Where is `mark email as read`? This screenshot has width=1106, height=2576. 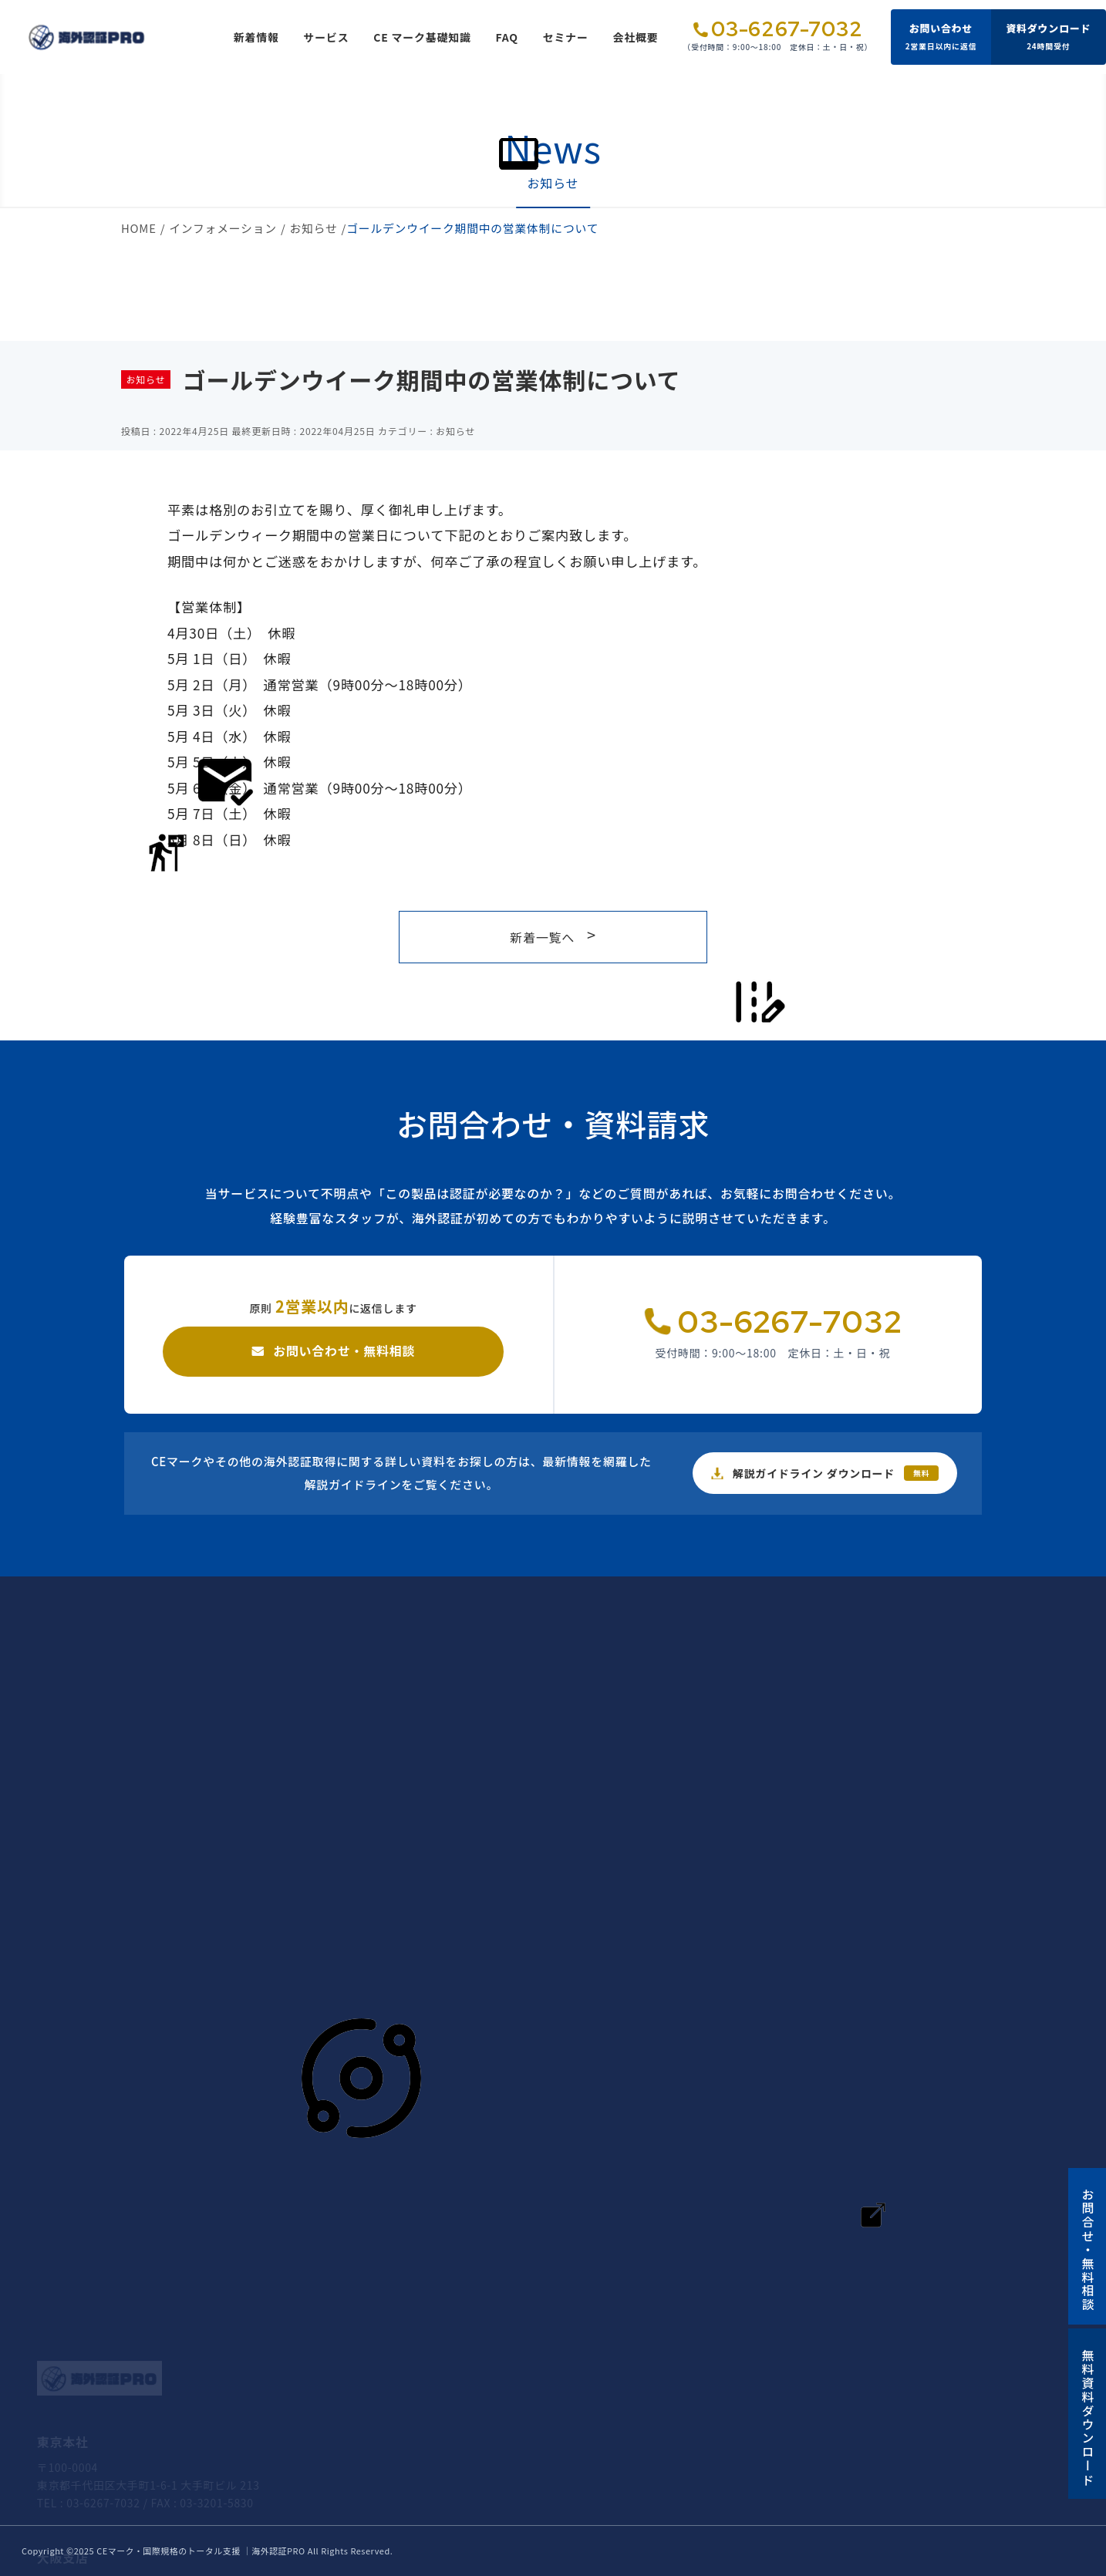 mark email as read is located at coordinates (224, 780).